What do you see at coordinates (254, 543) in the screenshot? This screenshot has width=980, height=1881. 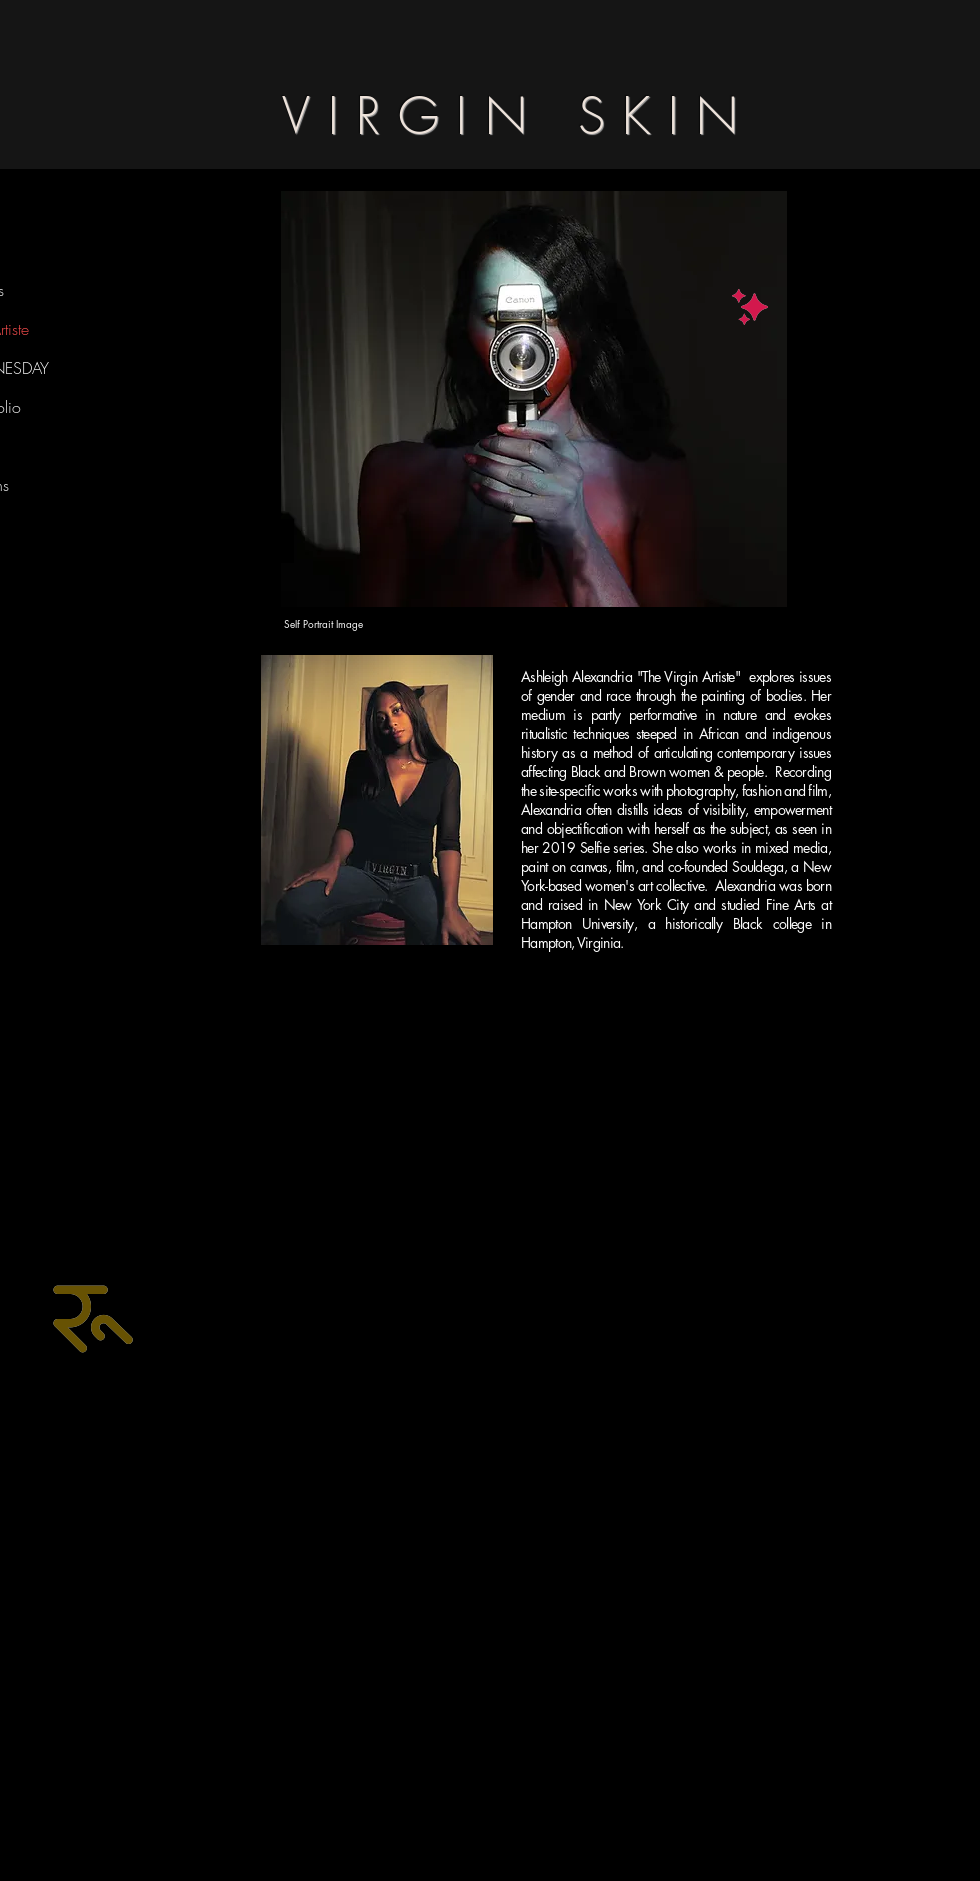 I see `view content in carousel mode` at bounding box center [254, 543].